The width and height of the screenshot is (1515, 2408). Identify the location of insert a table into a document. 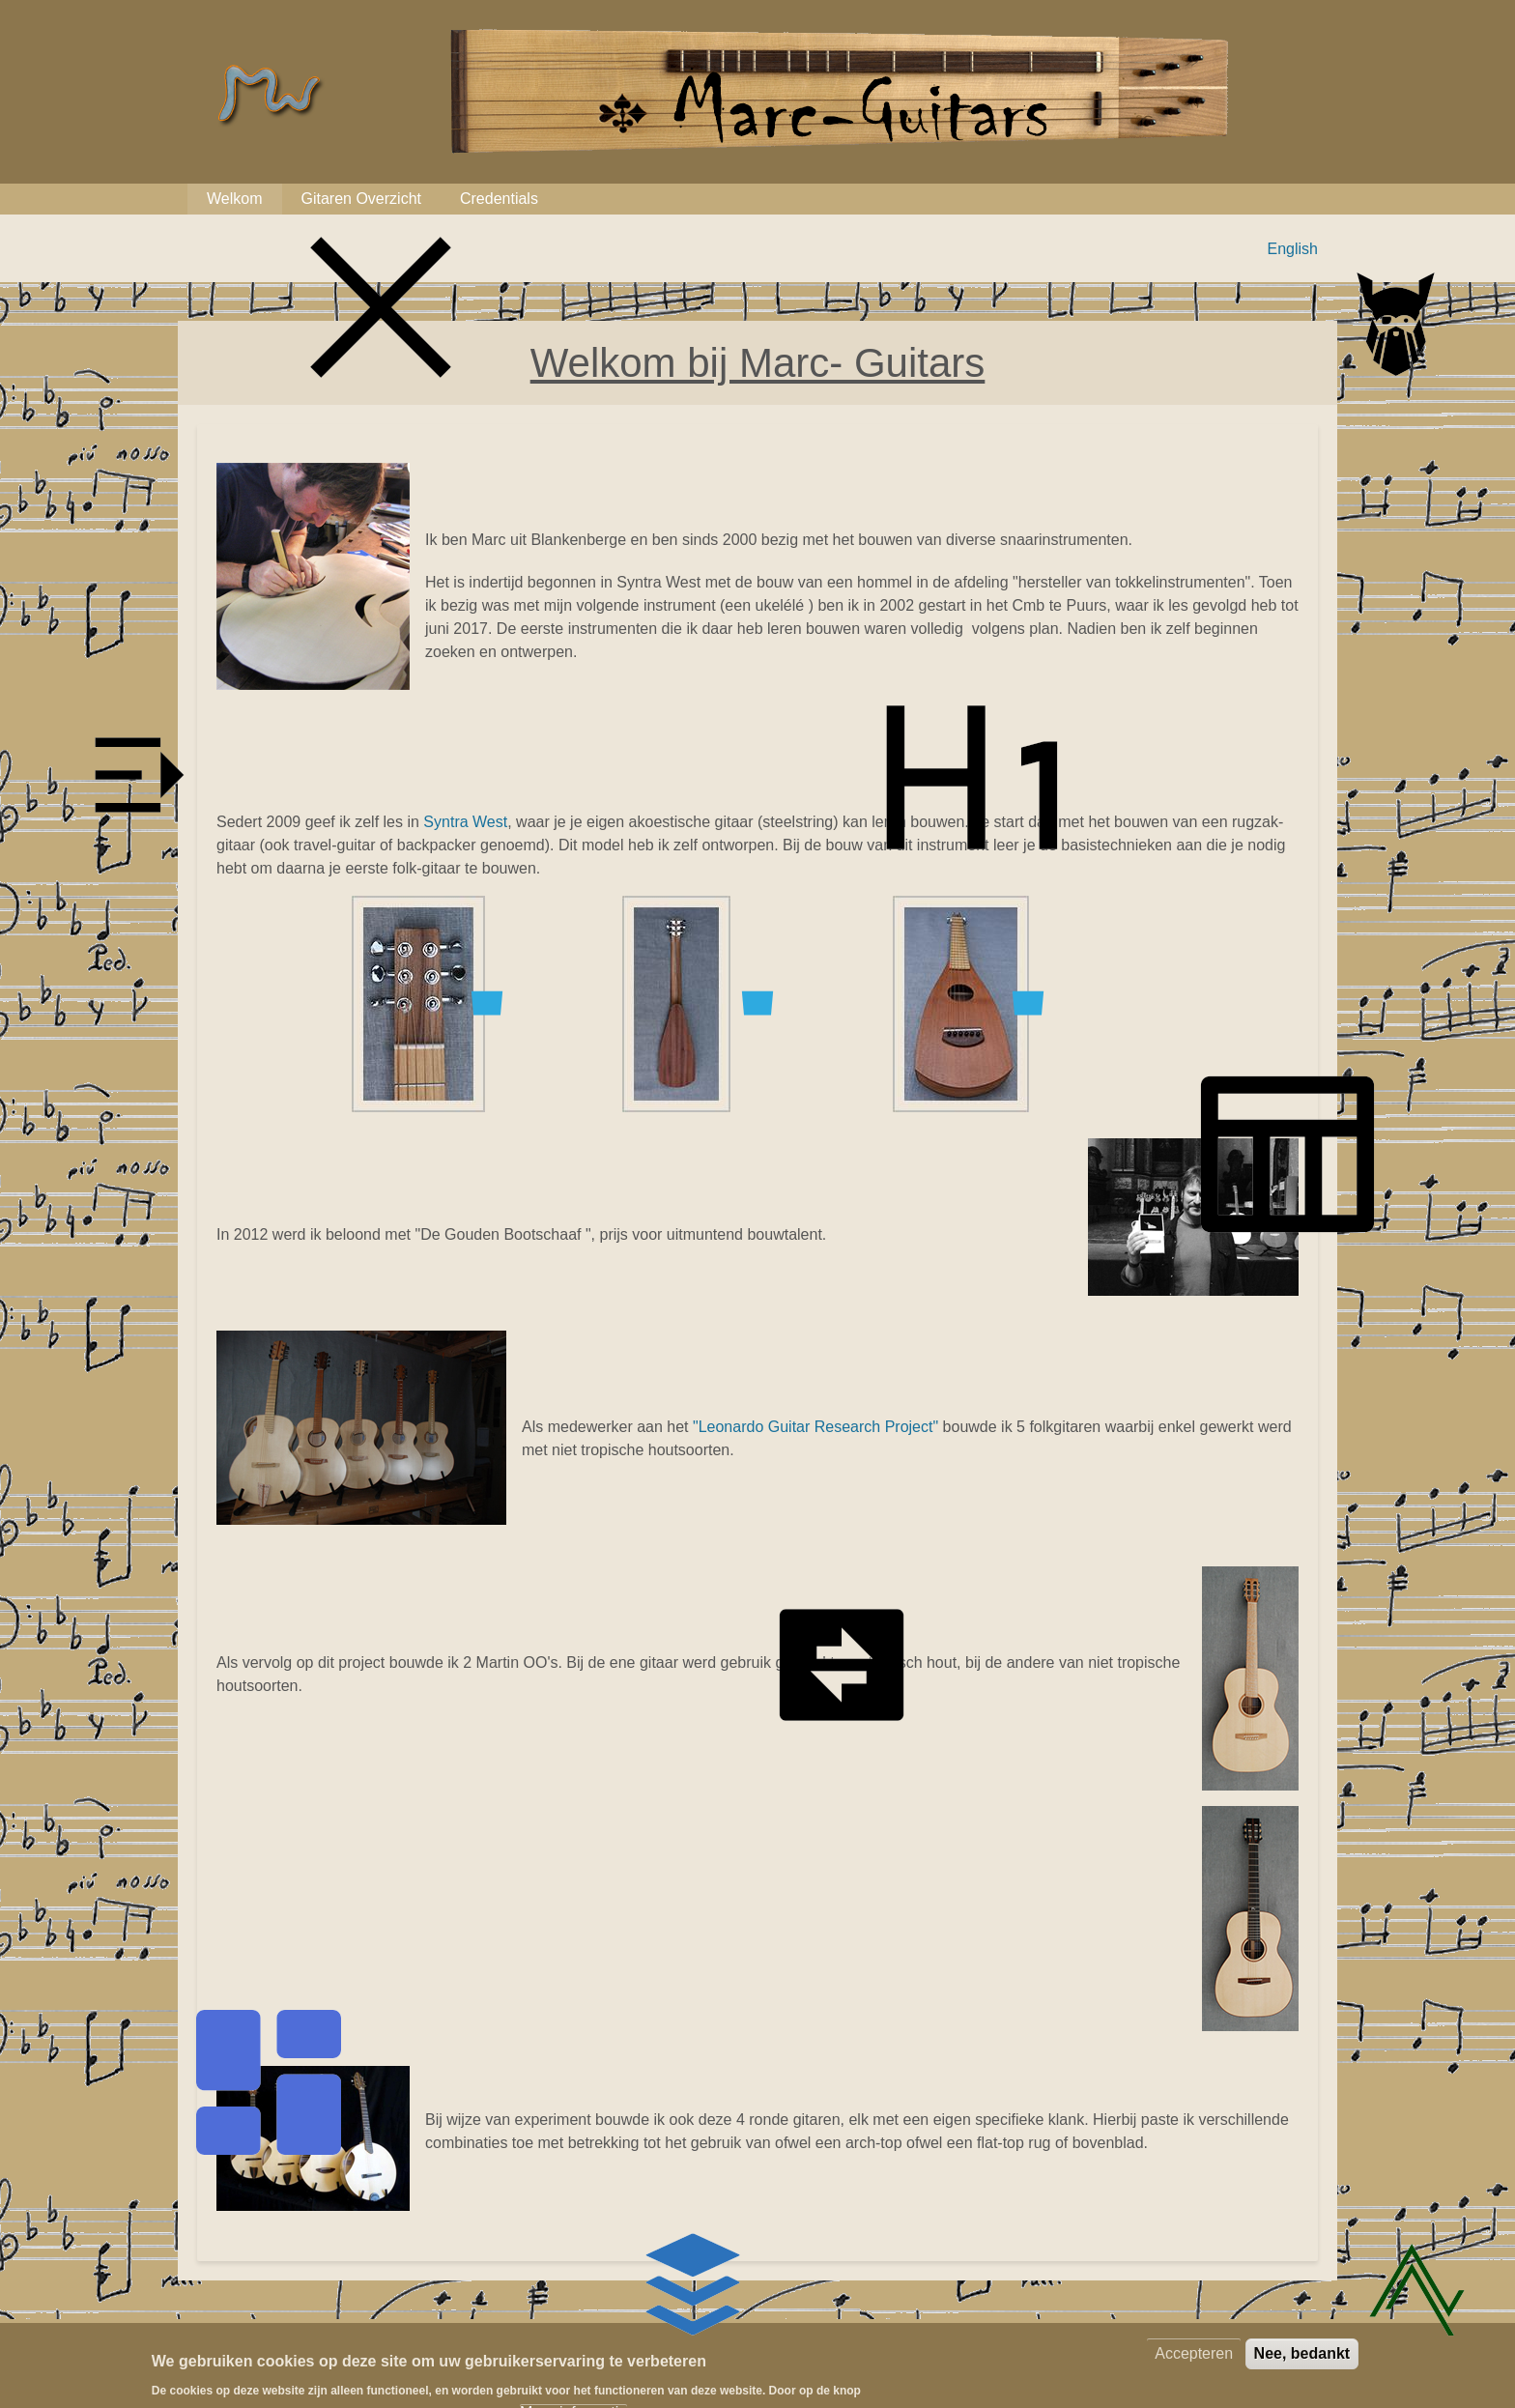
(1287, 1154).